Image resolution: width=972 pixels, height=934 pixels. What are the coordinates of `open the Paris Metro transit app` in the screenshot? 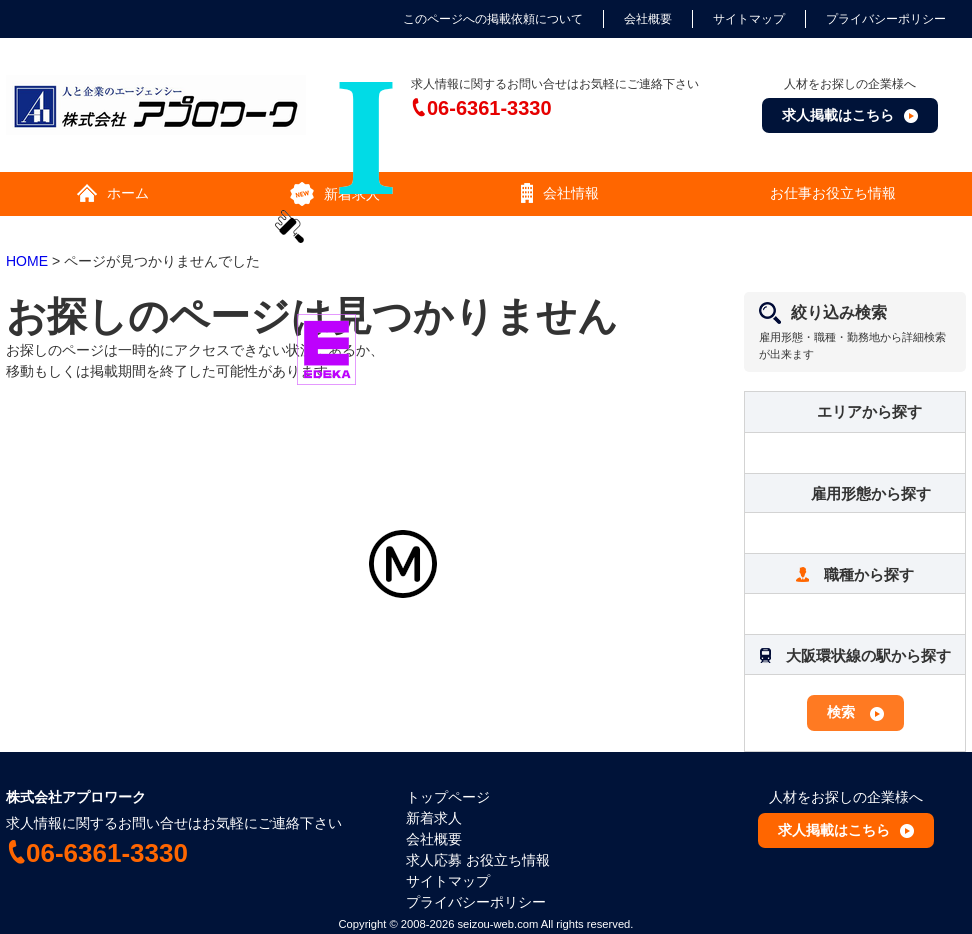 It's located at (403, 564).